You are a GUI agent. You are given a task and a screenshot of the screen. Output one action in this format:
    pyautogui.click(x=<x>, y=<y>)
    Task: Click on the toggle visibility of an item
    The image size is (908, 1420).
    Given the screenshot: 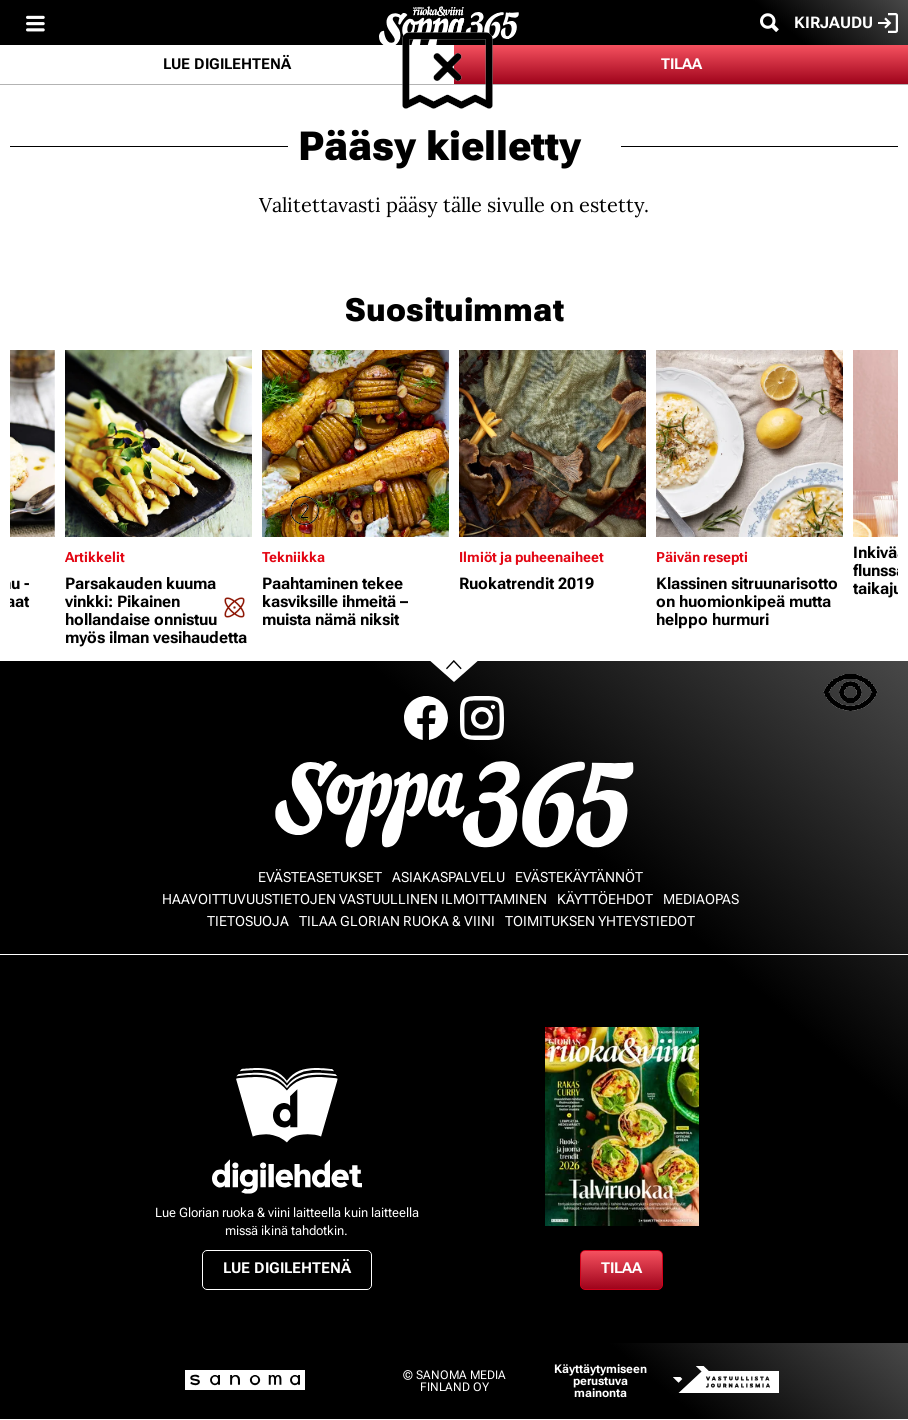 What is the action you would take?
    pyautogui.click(x=850, y=693)
    